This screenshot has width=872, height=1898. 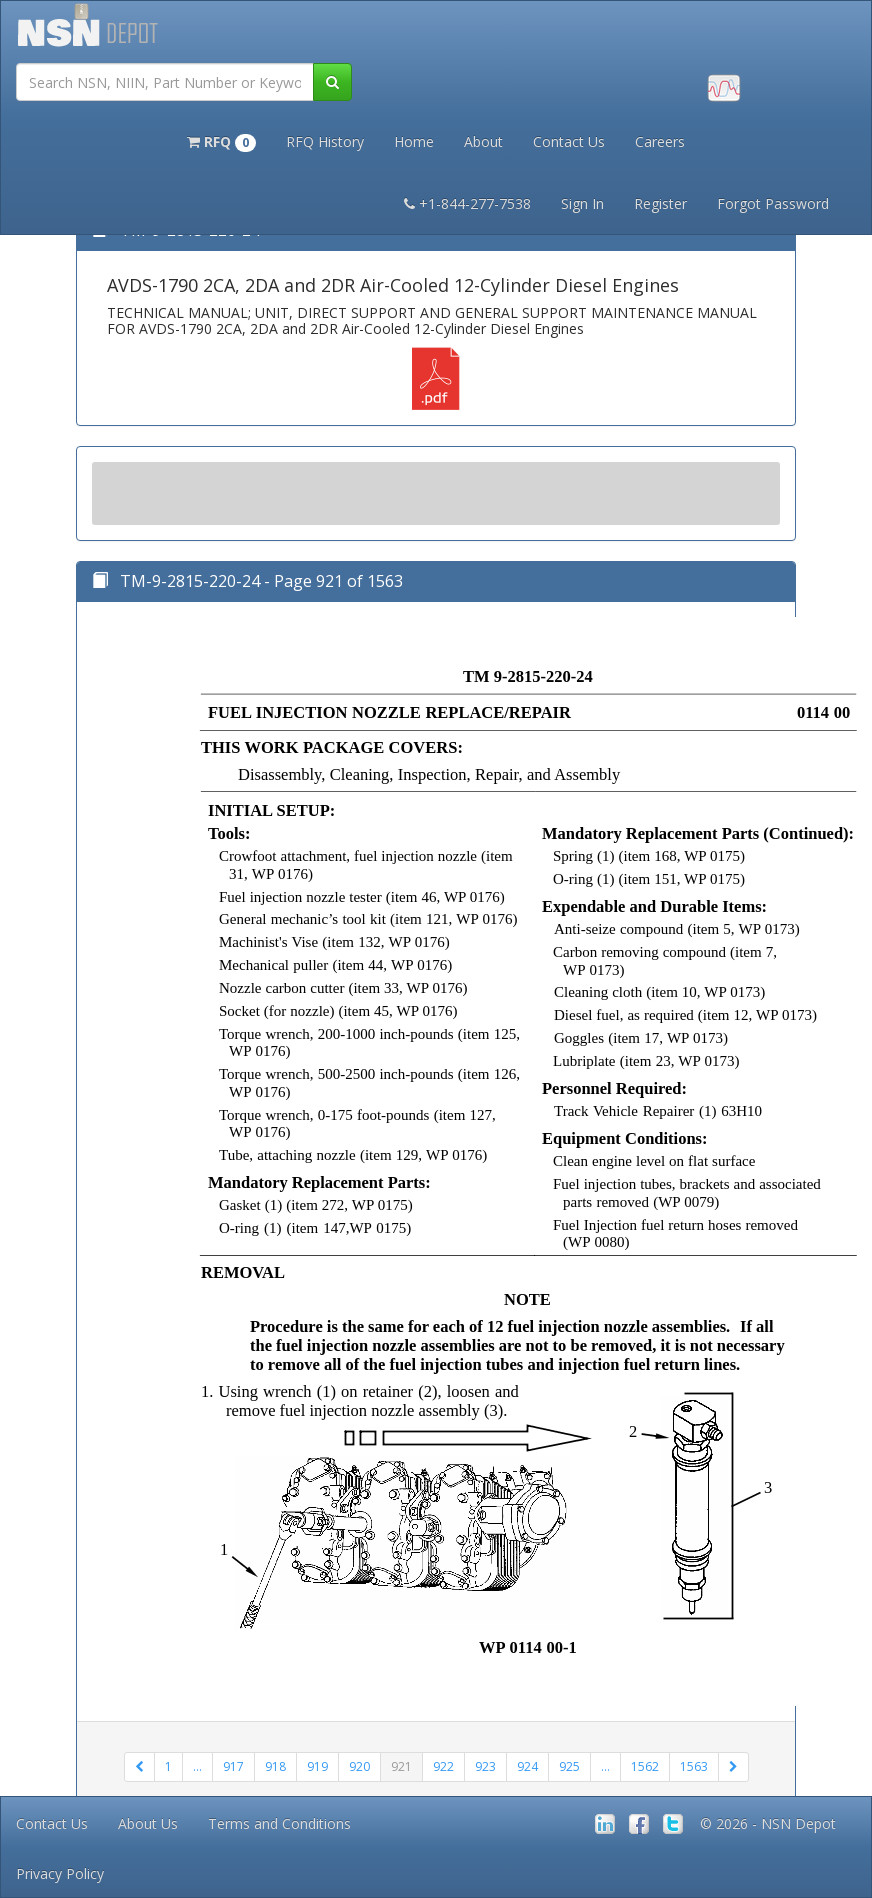 I want to click on open power statistics and battery usage details, so click(x=724, y=88).